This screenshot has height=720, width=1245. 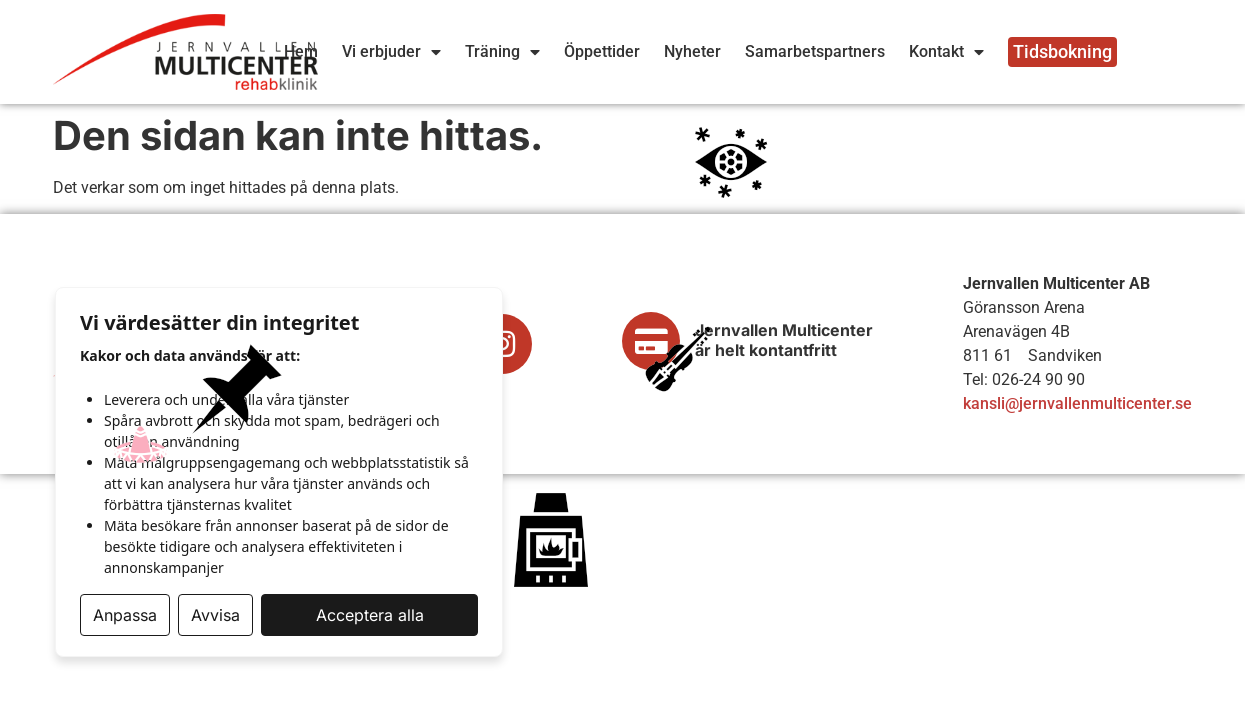 What do you see at coordinates (140, 444) in the screenshot?
I see `select mexican or latin american themed content` at bounding box center [140, 444].